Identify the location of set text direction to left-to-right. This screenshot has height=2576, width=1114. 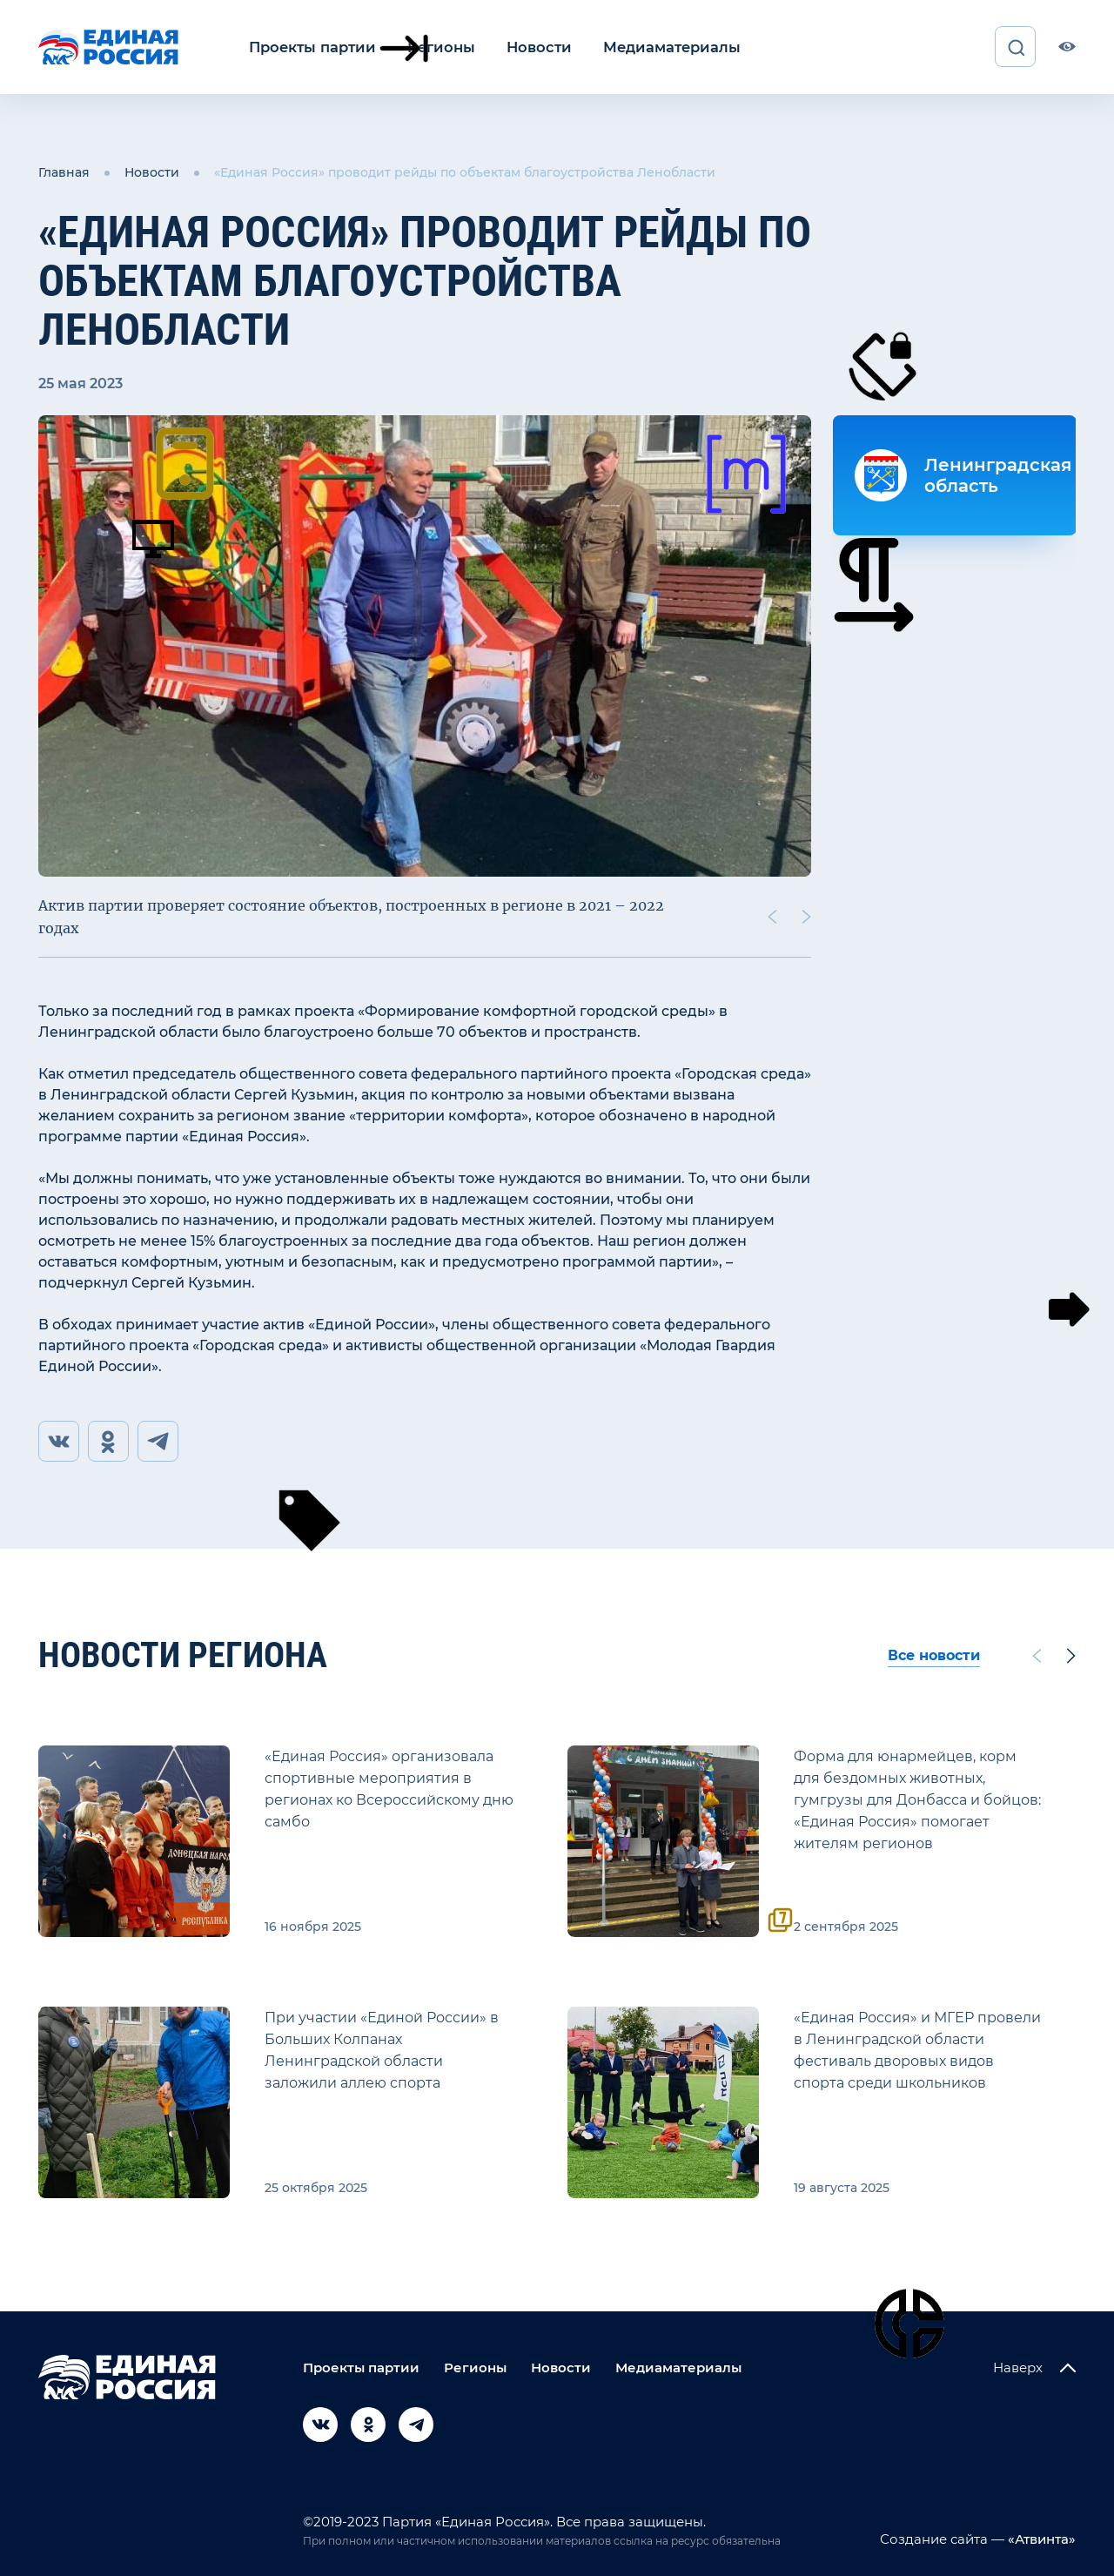
(874, 582).